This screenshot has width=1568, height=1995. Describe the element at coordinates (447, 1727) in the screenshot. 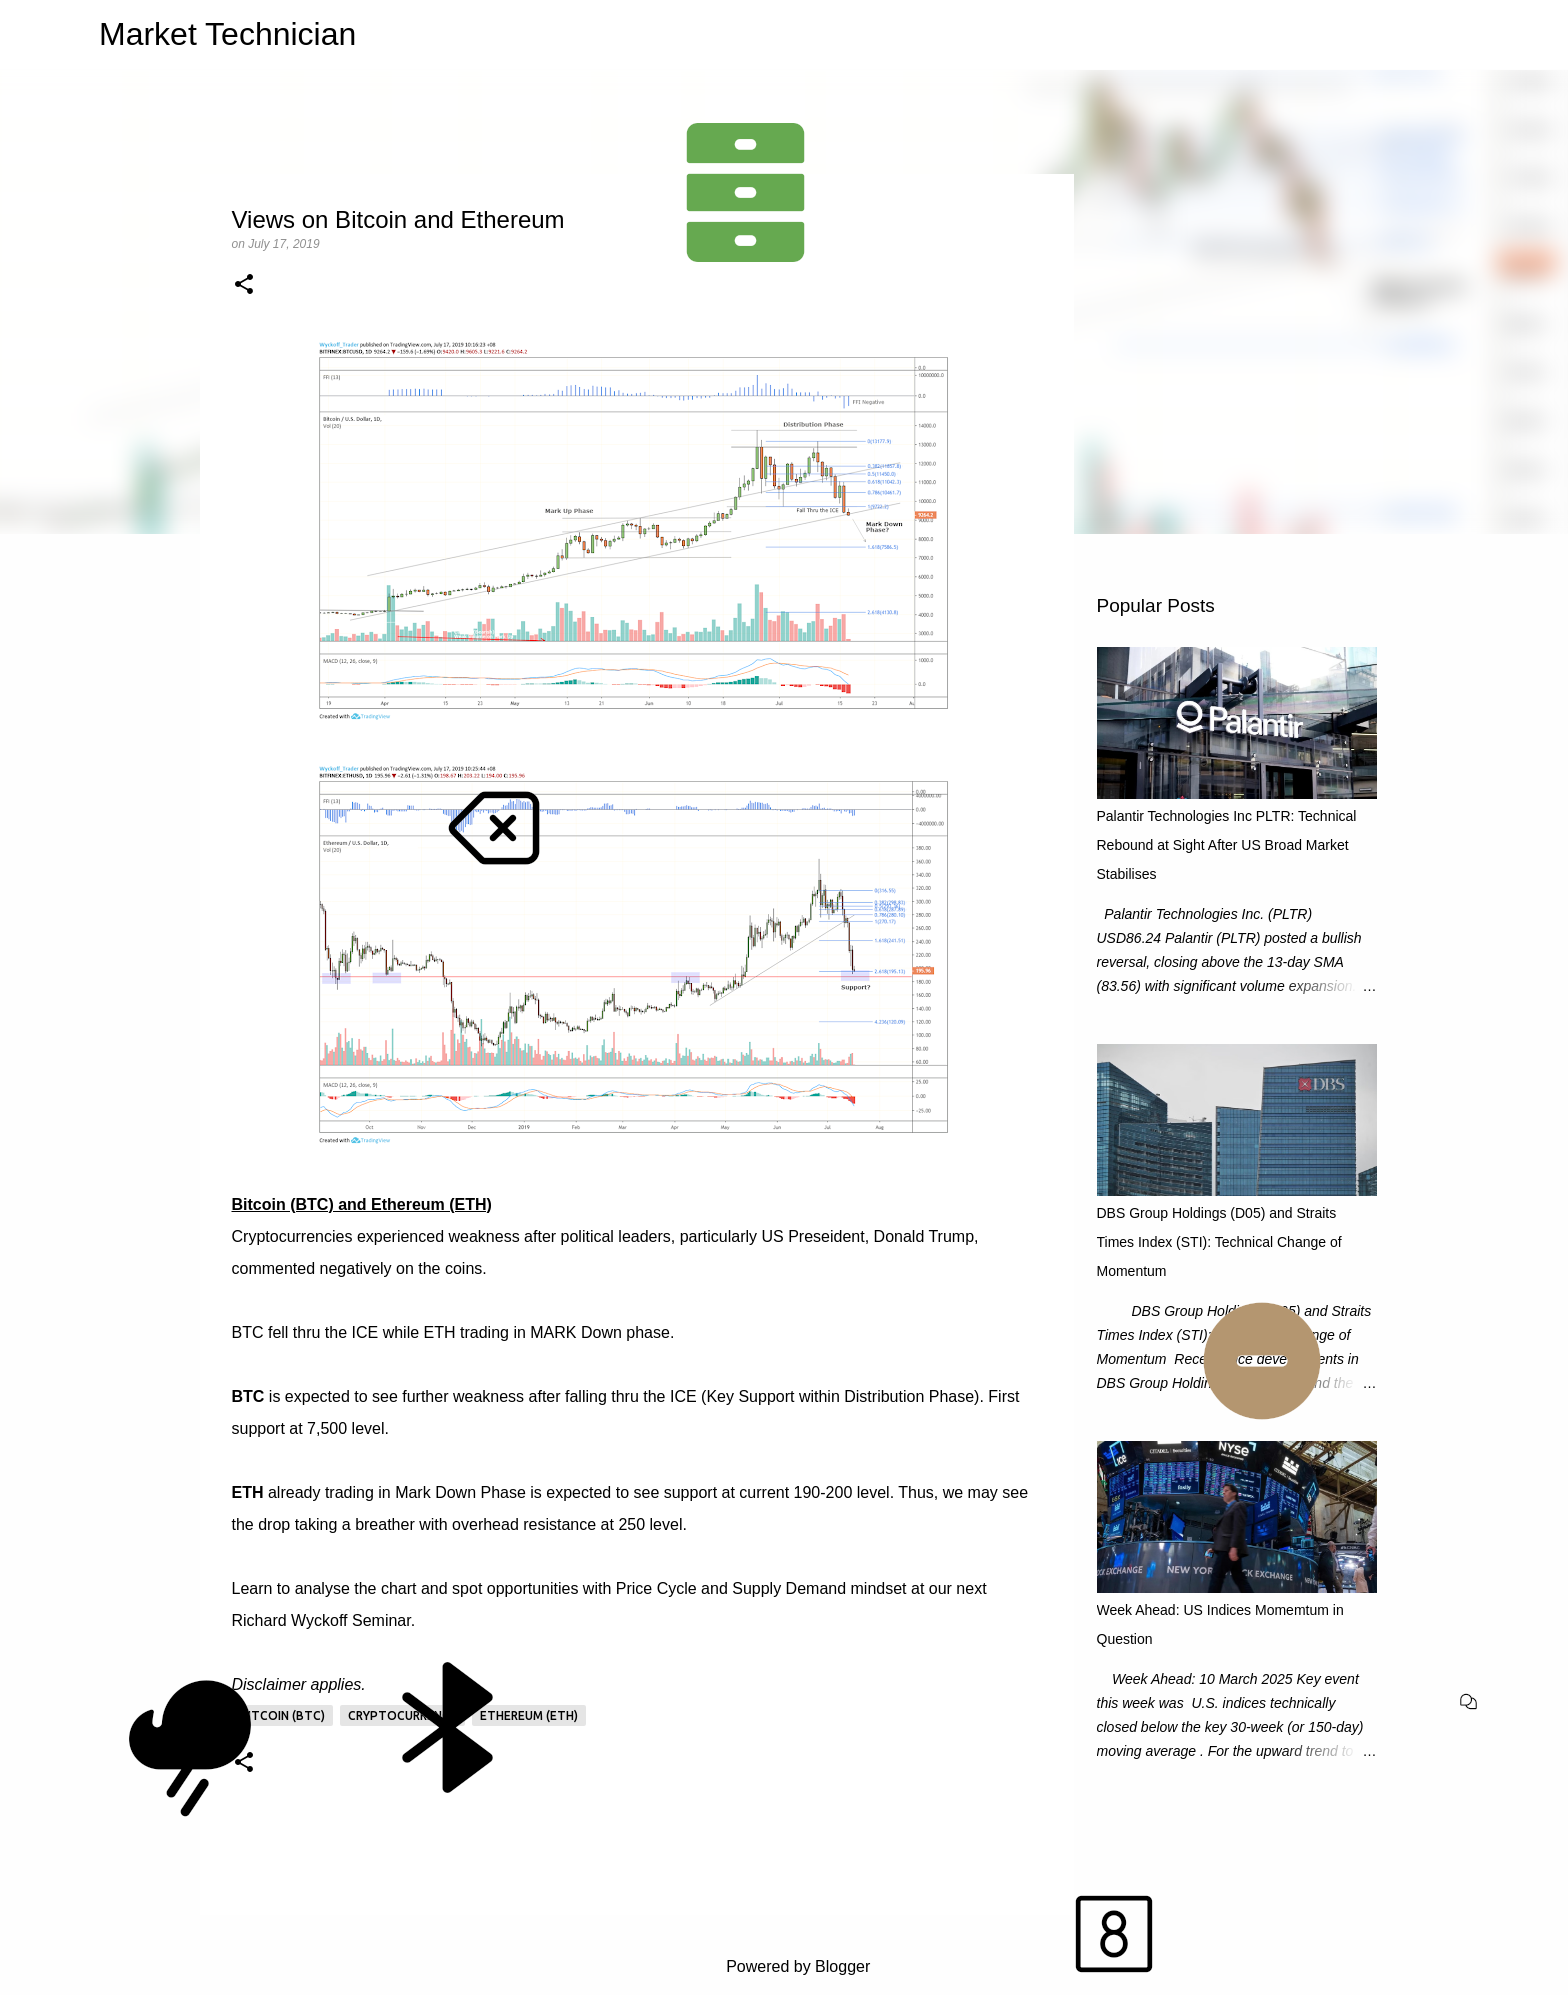

I see `toggle bluetooth connectivity on or off` at that location.